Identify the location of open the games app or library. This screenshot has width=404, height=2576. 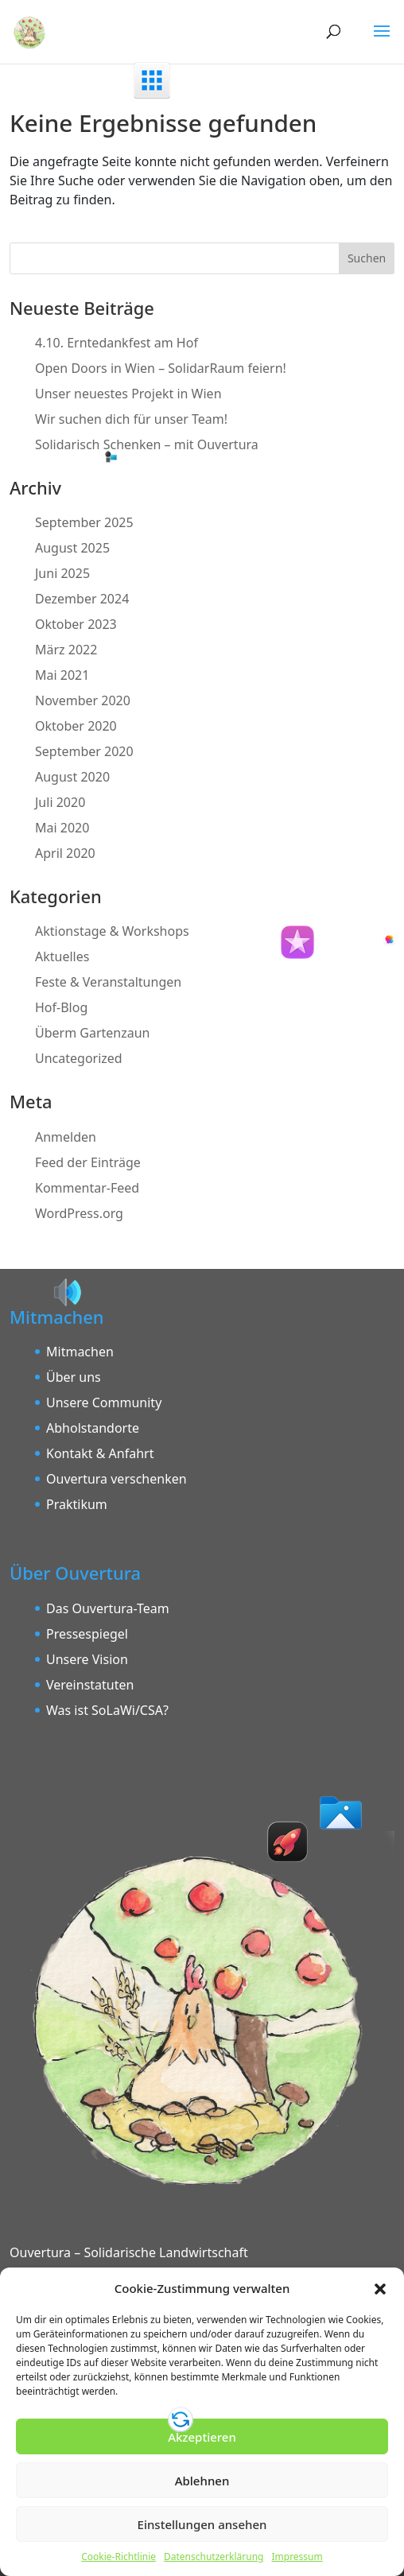
(287, 1841).